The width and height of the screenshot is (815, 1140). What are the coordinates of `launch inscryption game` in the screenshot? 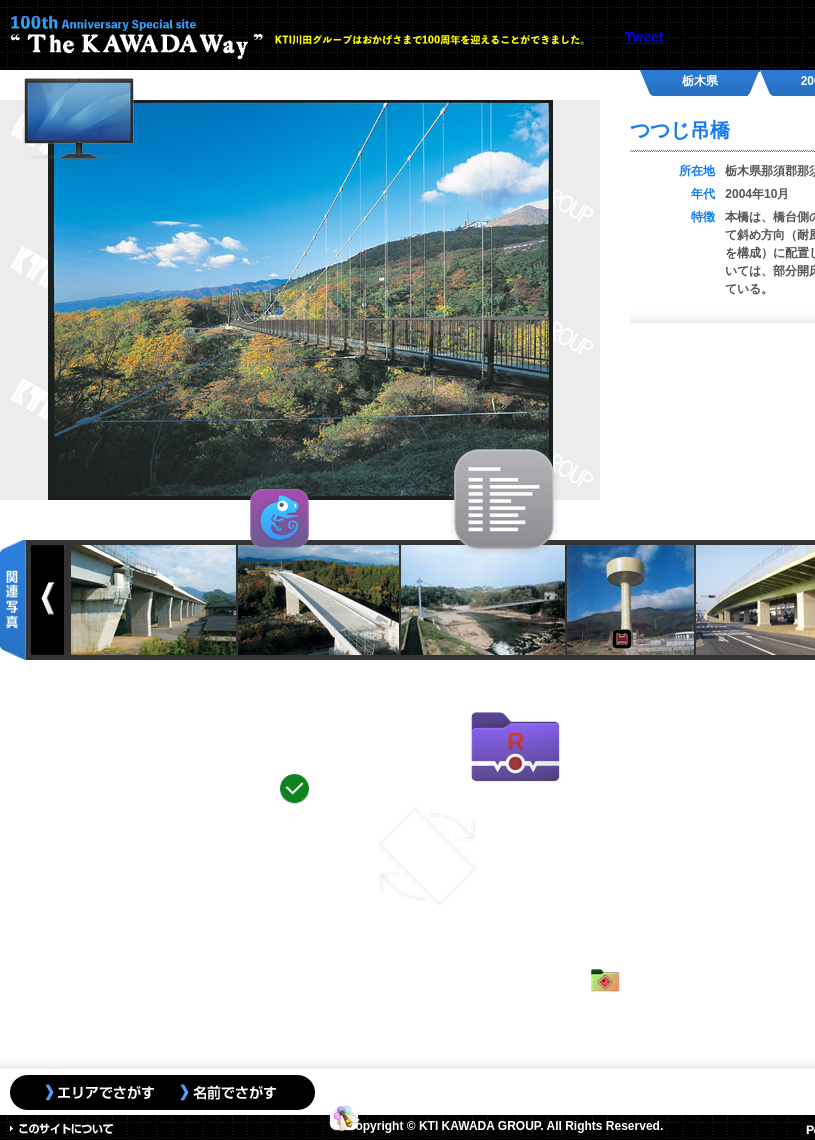 It's located at (622, 639).